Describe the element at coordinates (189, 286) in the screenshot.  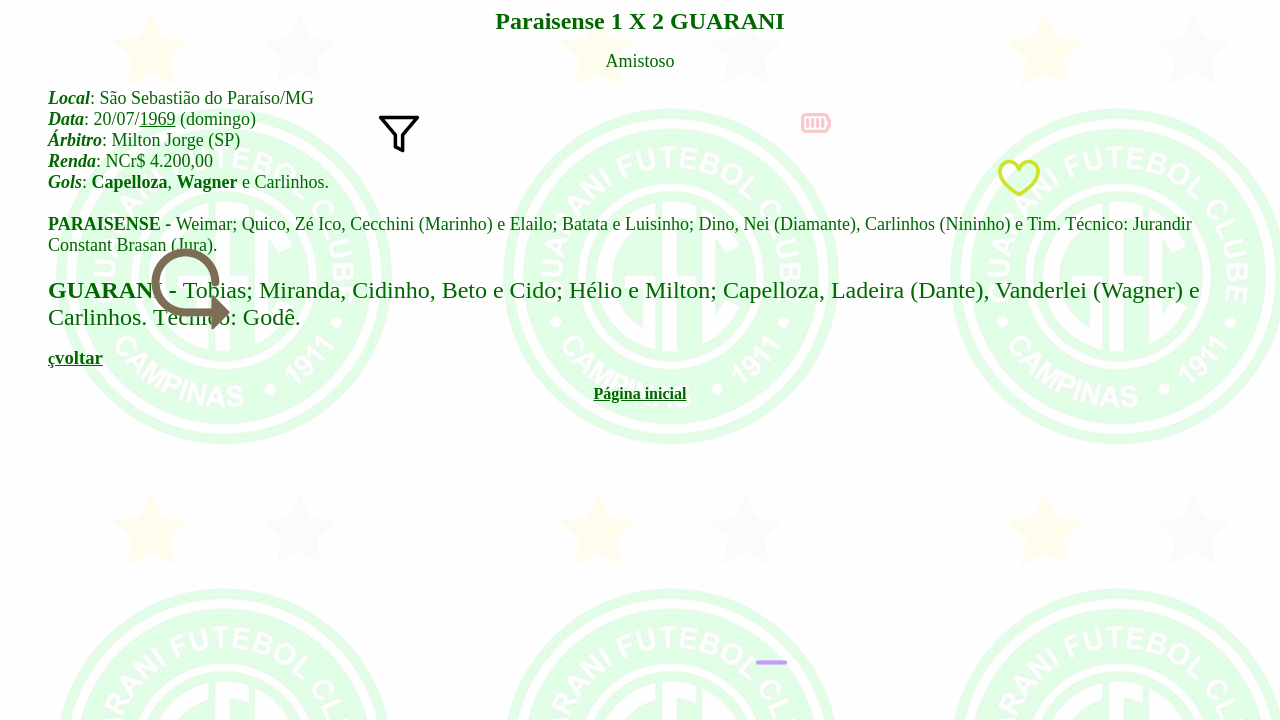
I see `repeat or iterate through items` at that location.